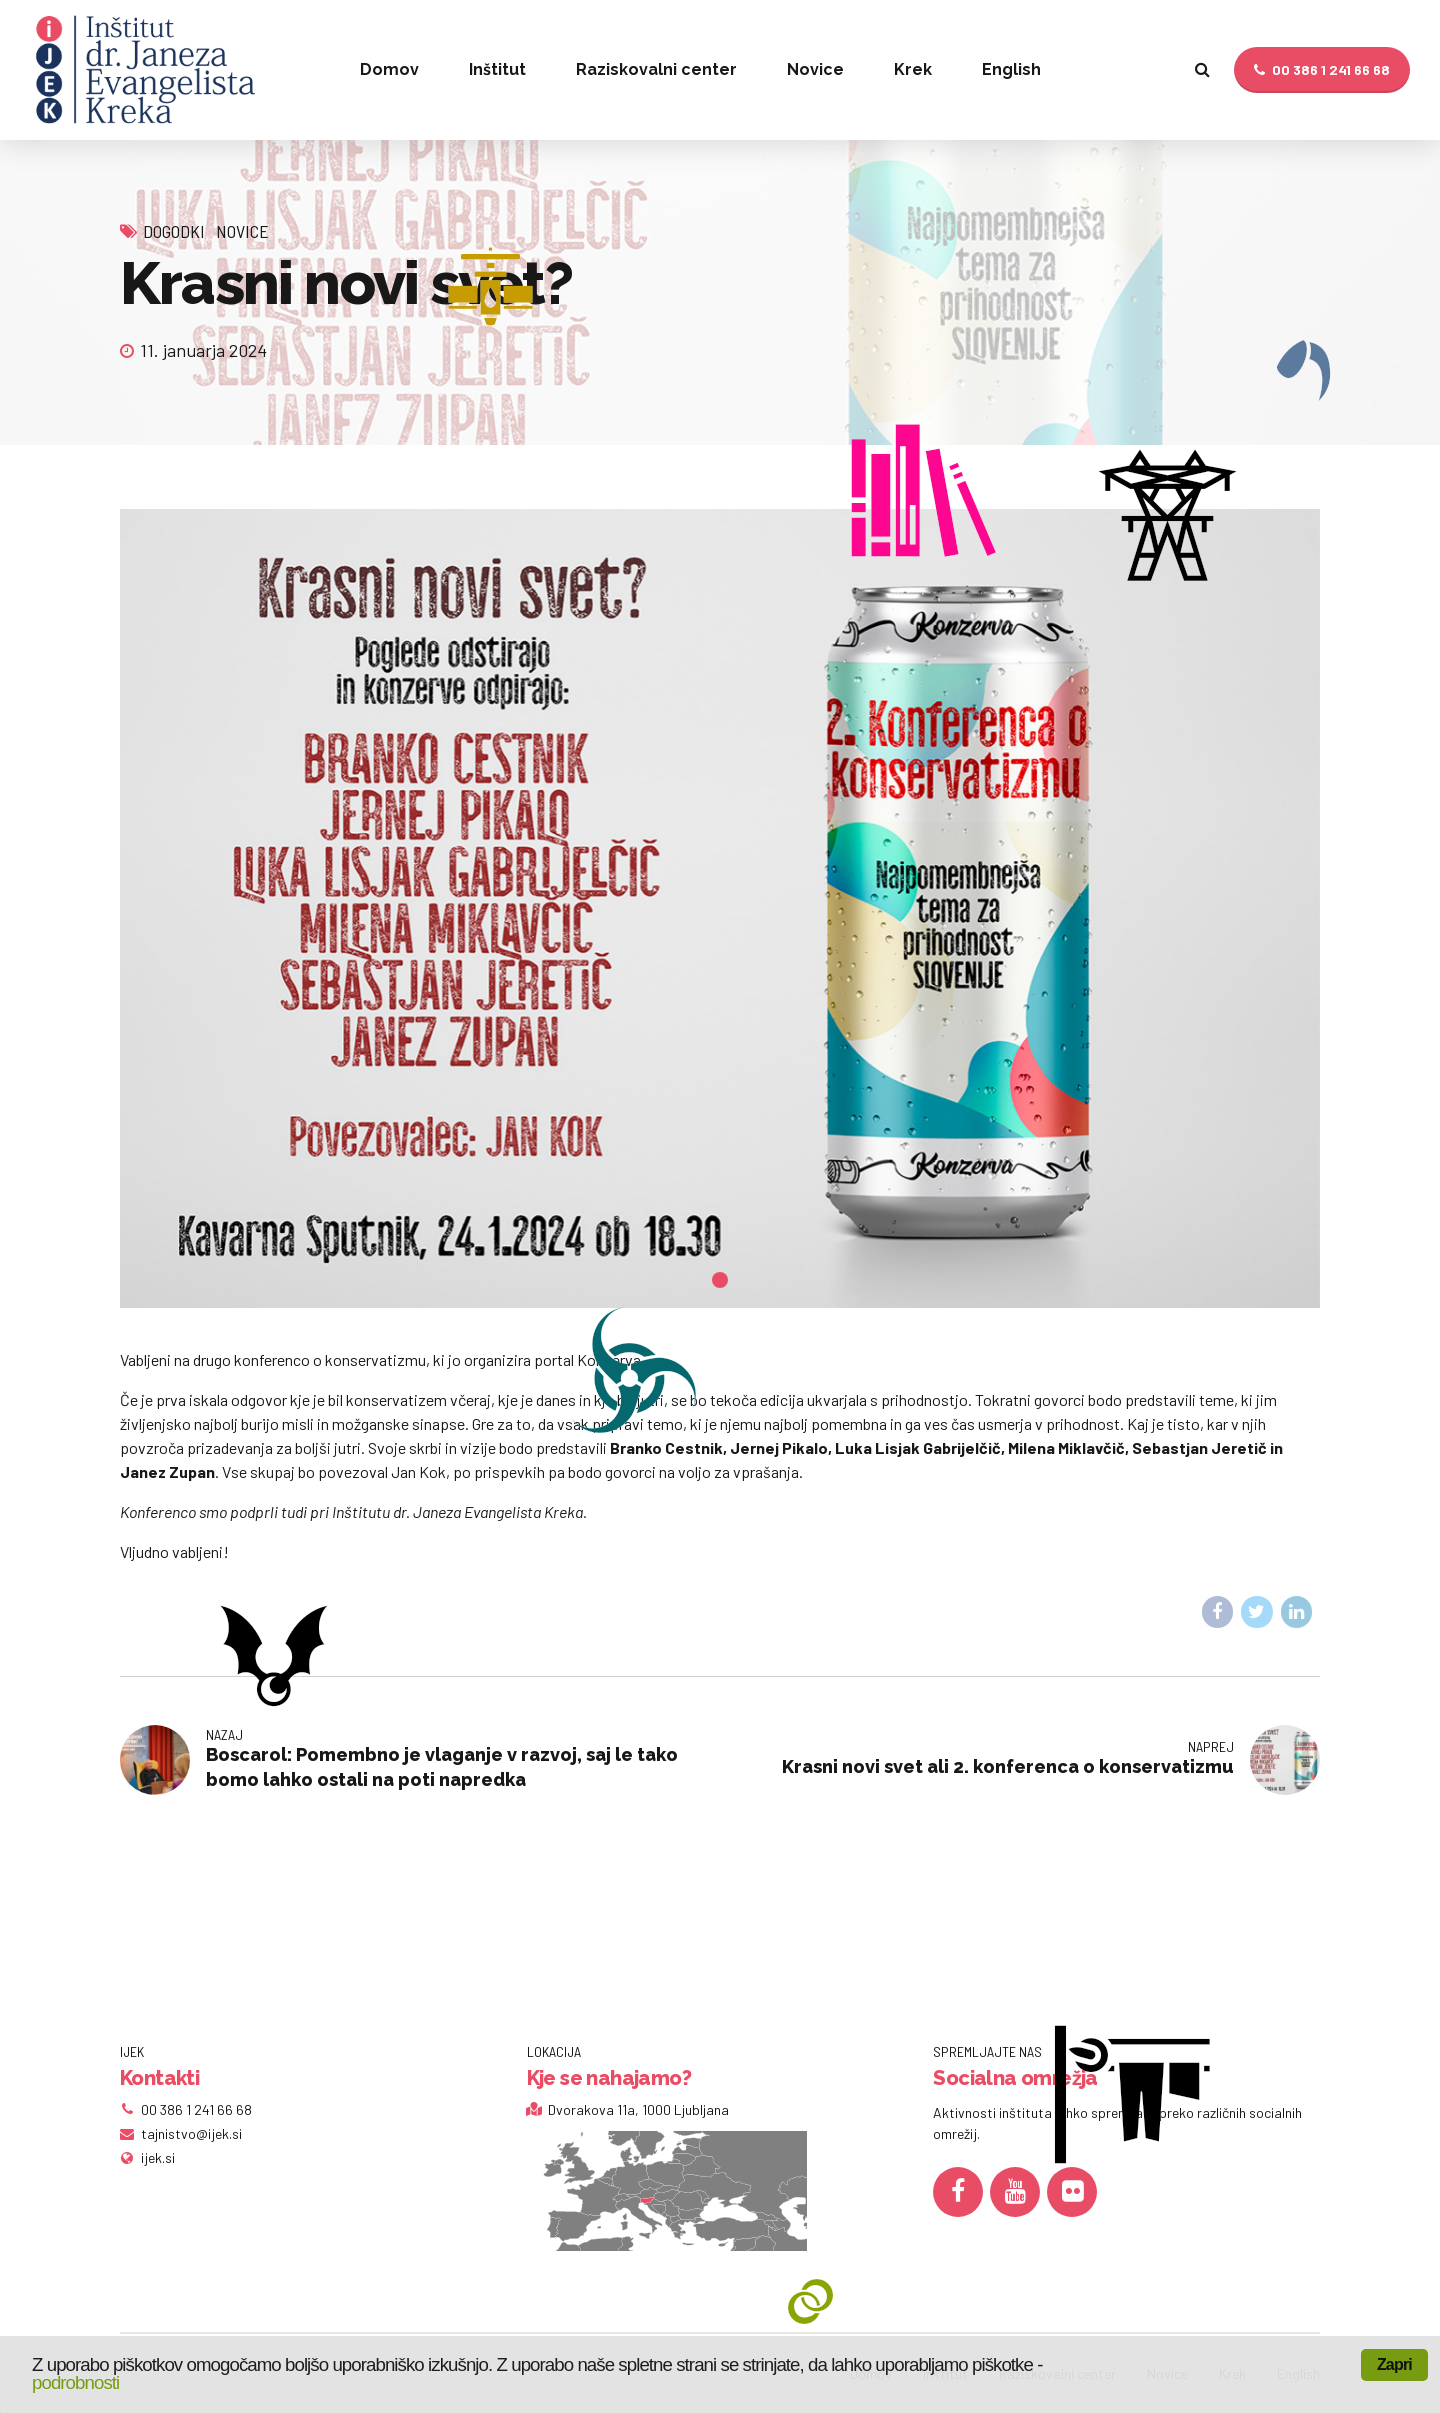 The width and height of the screenshot is (1440, 2414). Describe the element at coordinates (810, 2301) in the screenshot. I see `view linked or connected accounts` at that location.